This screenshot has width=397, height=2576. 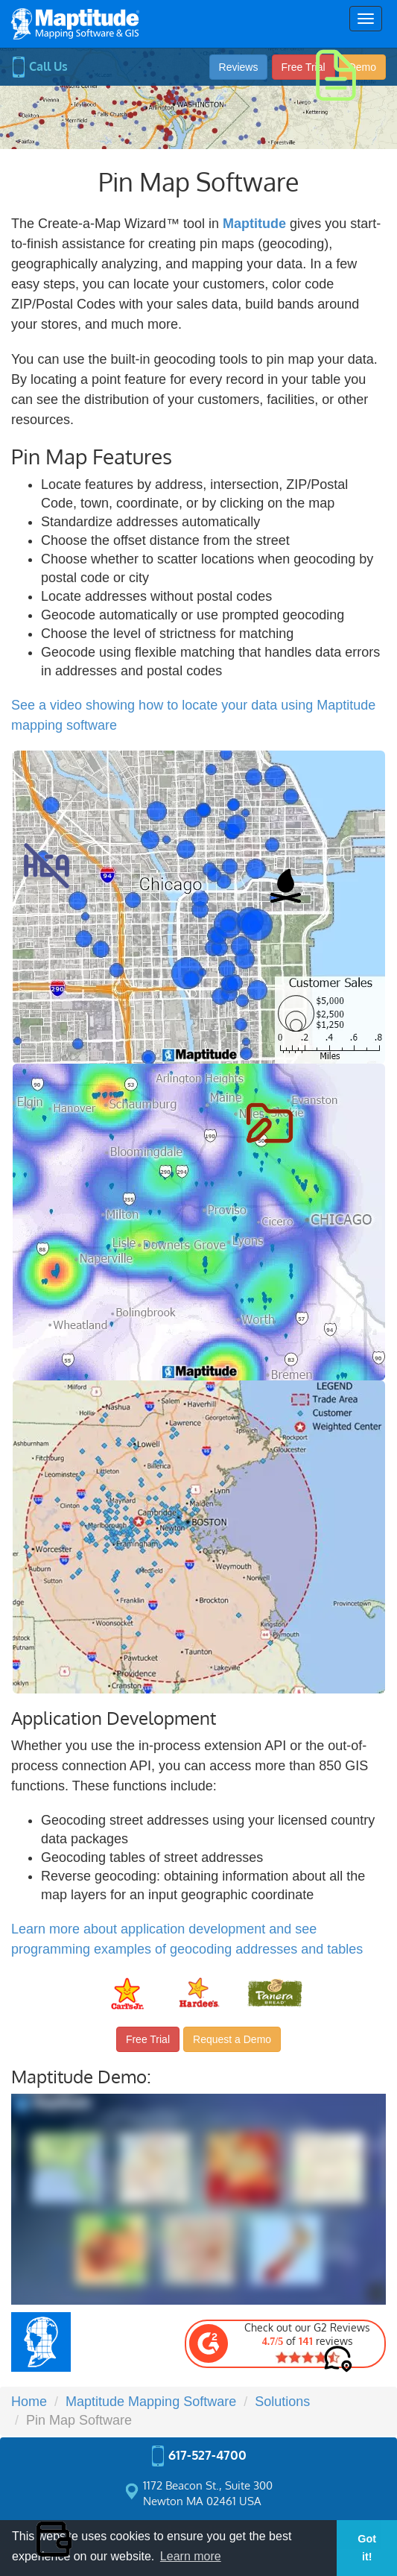 What do you see at coordinates (46, 865) in the screenshot?
I see `disable HTTP HEAD request method` at bounding box center [46, 865].